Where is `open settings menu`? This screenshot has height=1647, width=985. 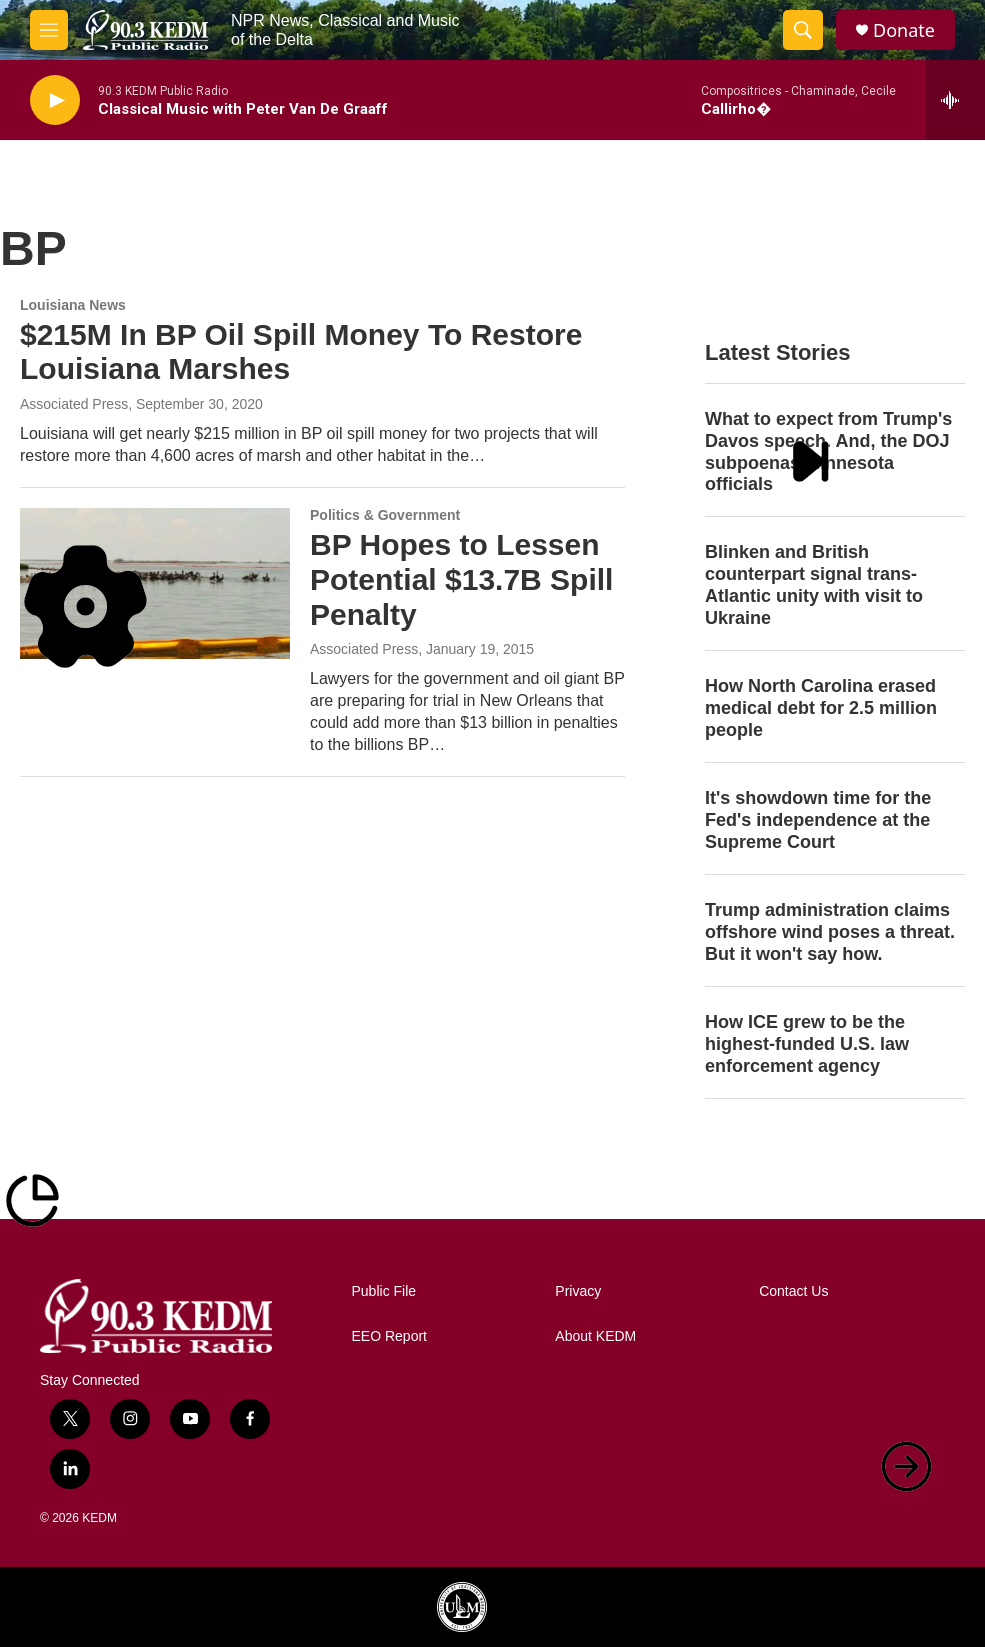 open settings menu is located at coordinates (85, 606).